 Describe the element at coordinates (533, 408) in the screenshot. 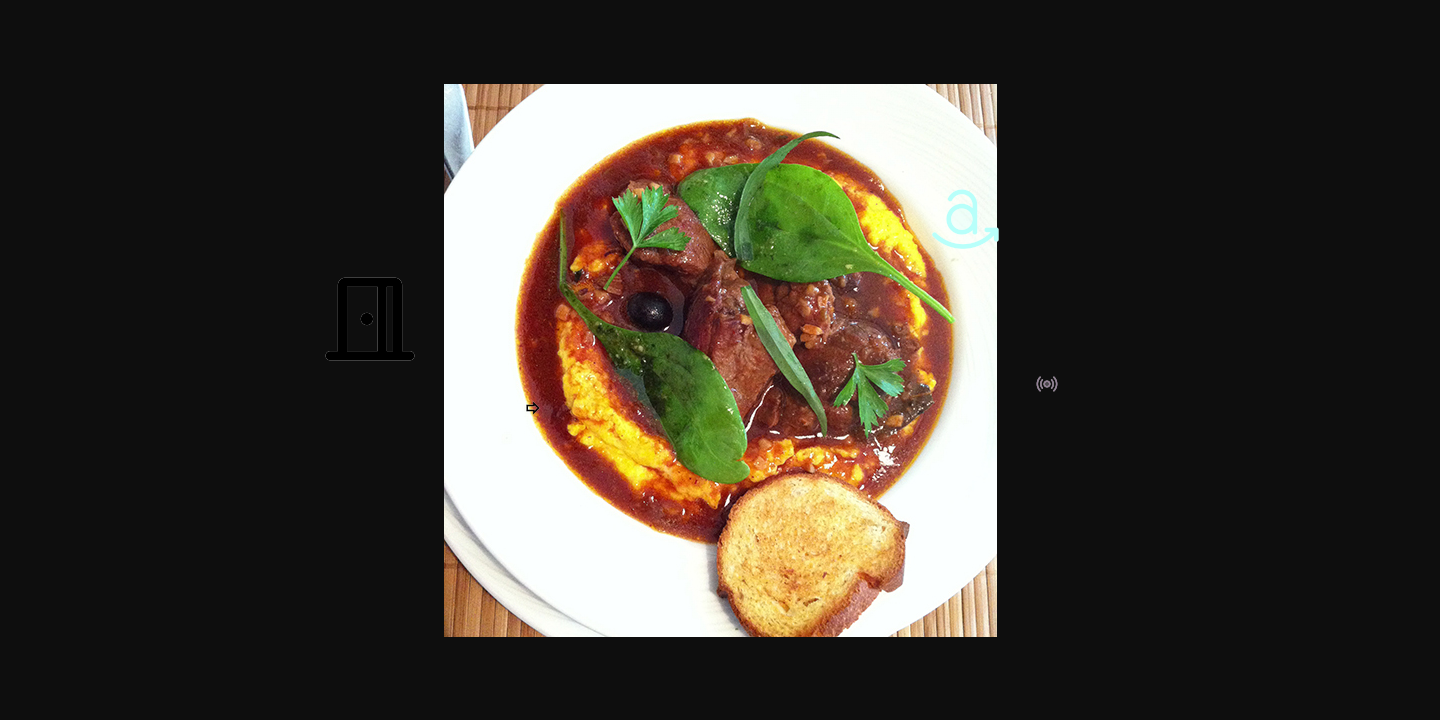

I see `forward an email or message` at that location.